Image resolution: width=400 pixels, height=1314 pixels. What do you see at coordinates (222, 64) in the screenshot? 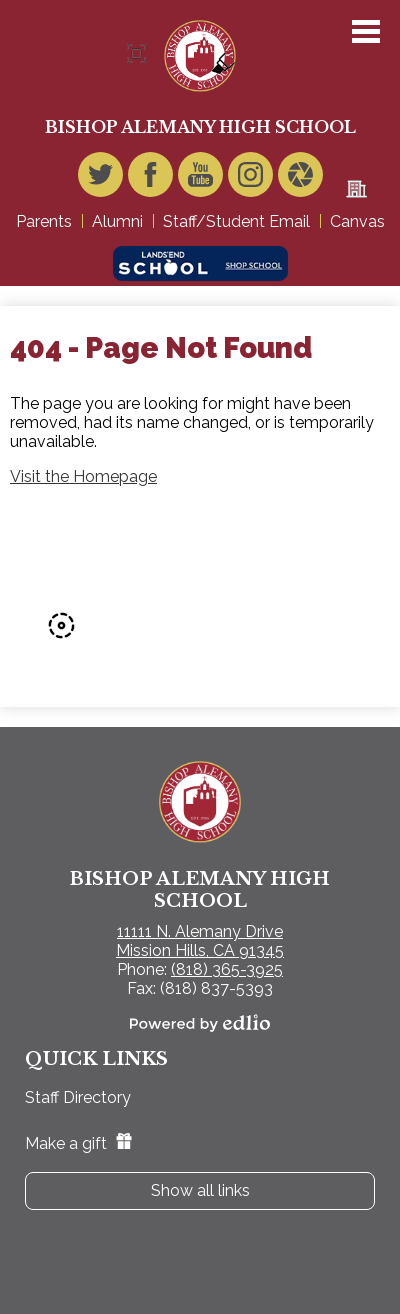
I see `highlight or mark selected text` at bounding box center [222, 64].